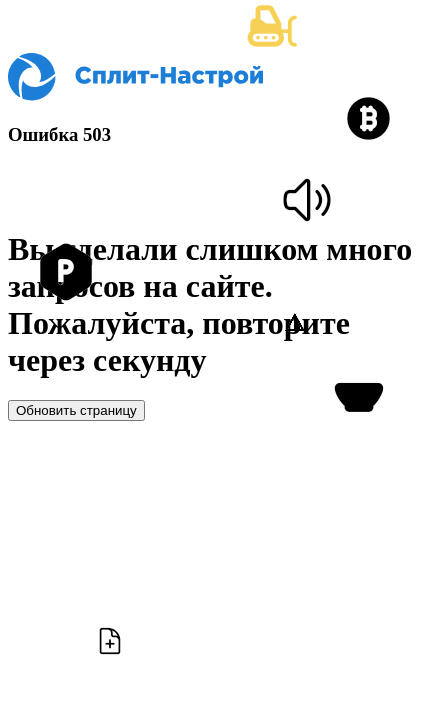  Describe the element at coordinates (368, 118) in the screenshot. I see `view bitcoin wallet balance` at that location.